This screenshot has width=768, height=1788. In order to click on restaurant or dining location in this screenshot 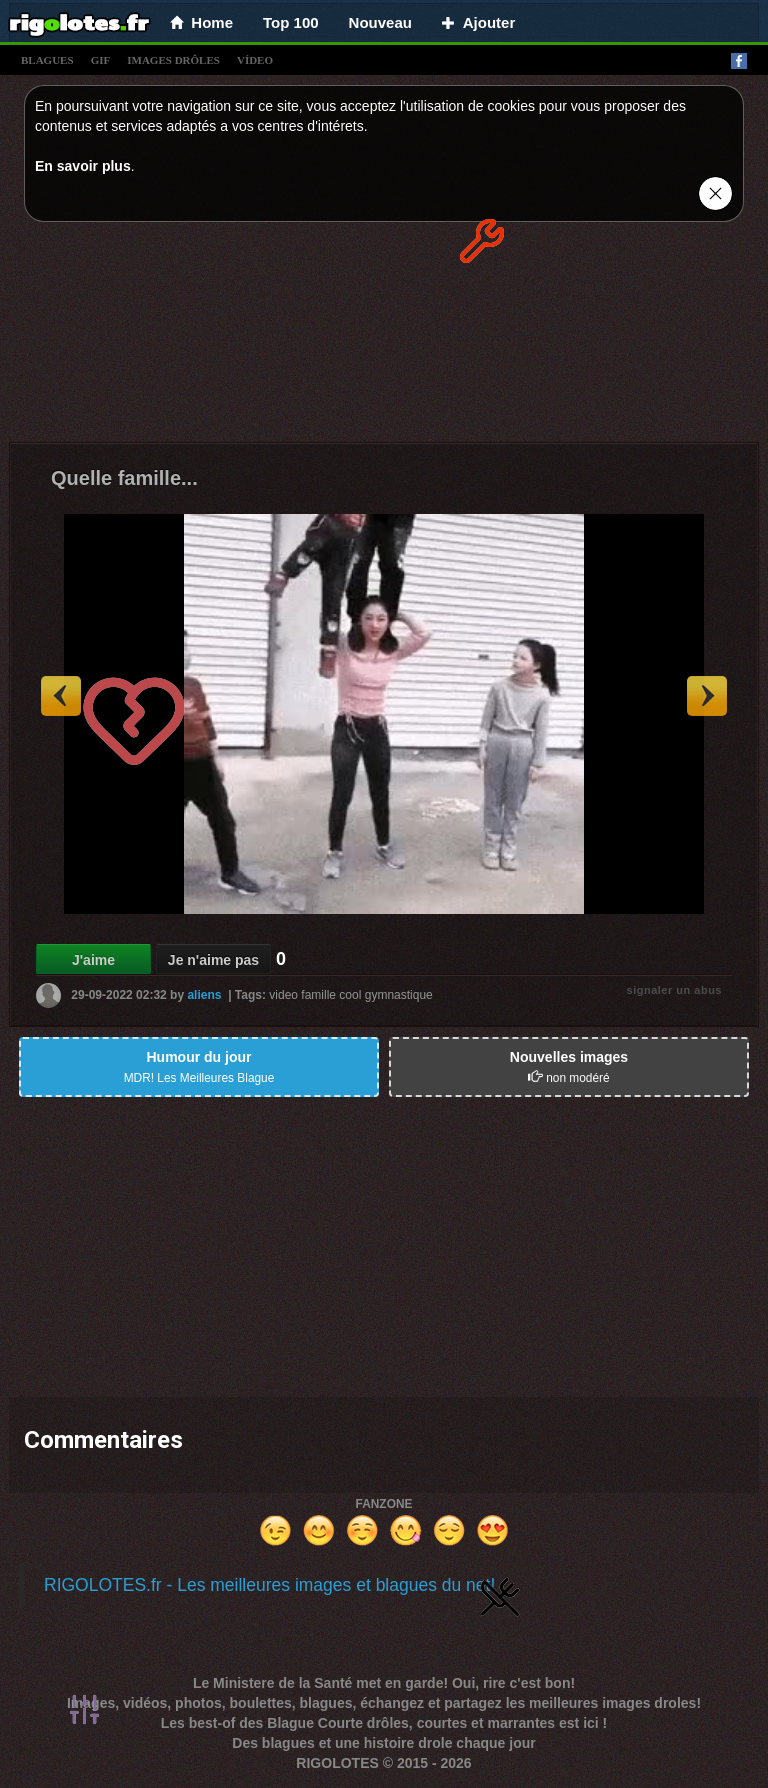, I will do `click(500, 1597)`.